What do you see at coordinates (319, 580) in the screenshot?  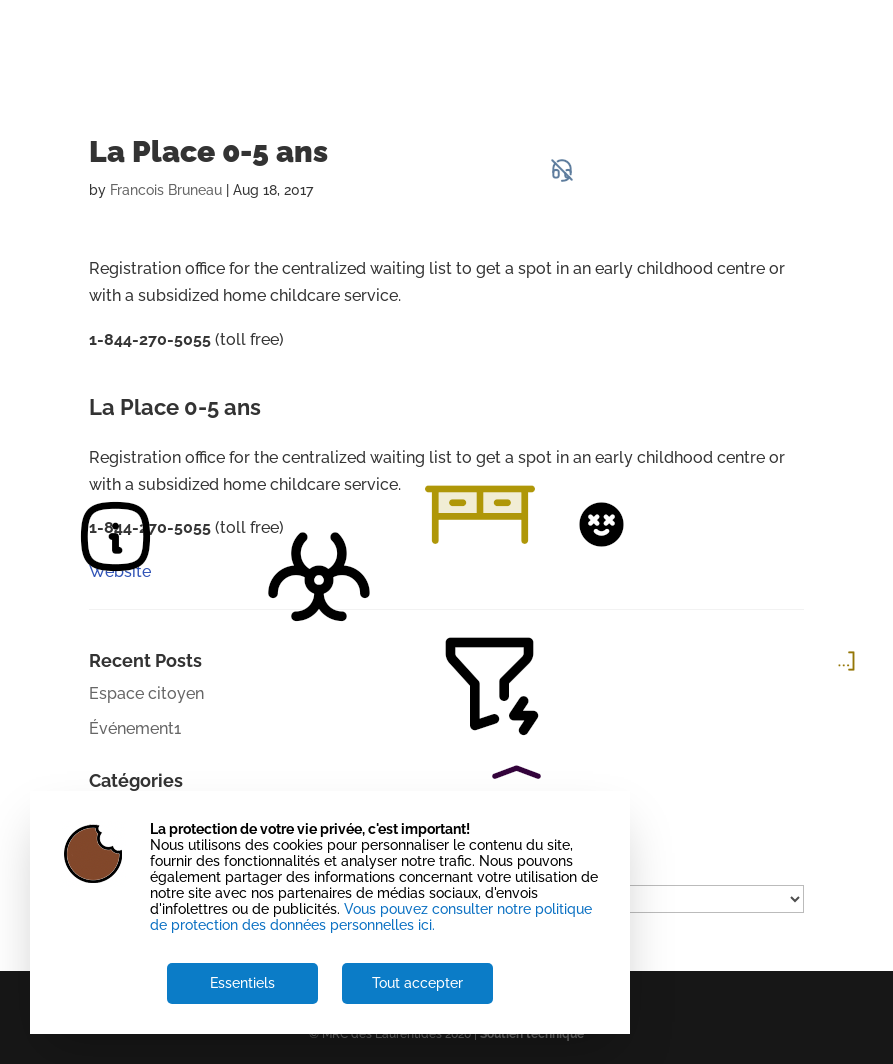 I see `indicates hazardous or dangerous content` at bounding box center [319, 580].